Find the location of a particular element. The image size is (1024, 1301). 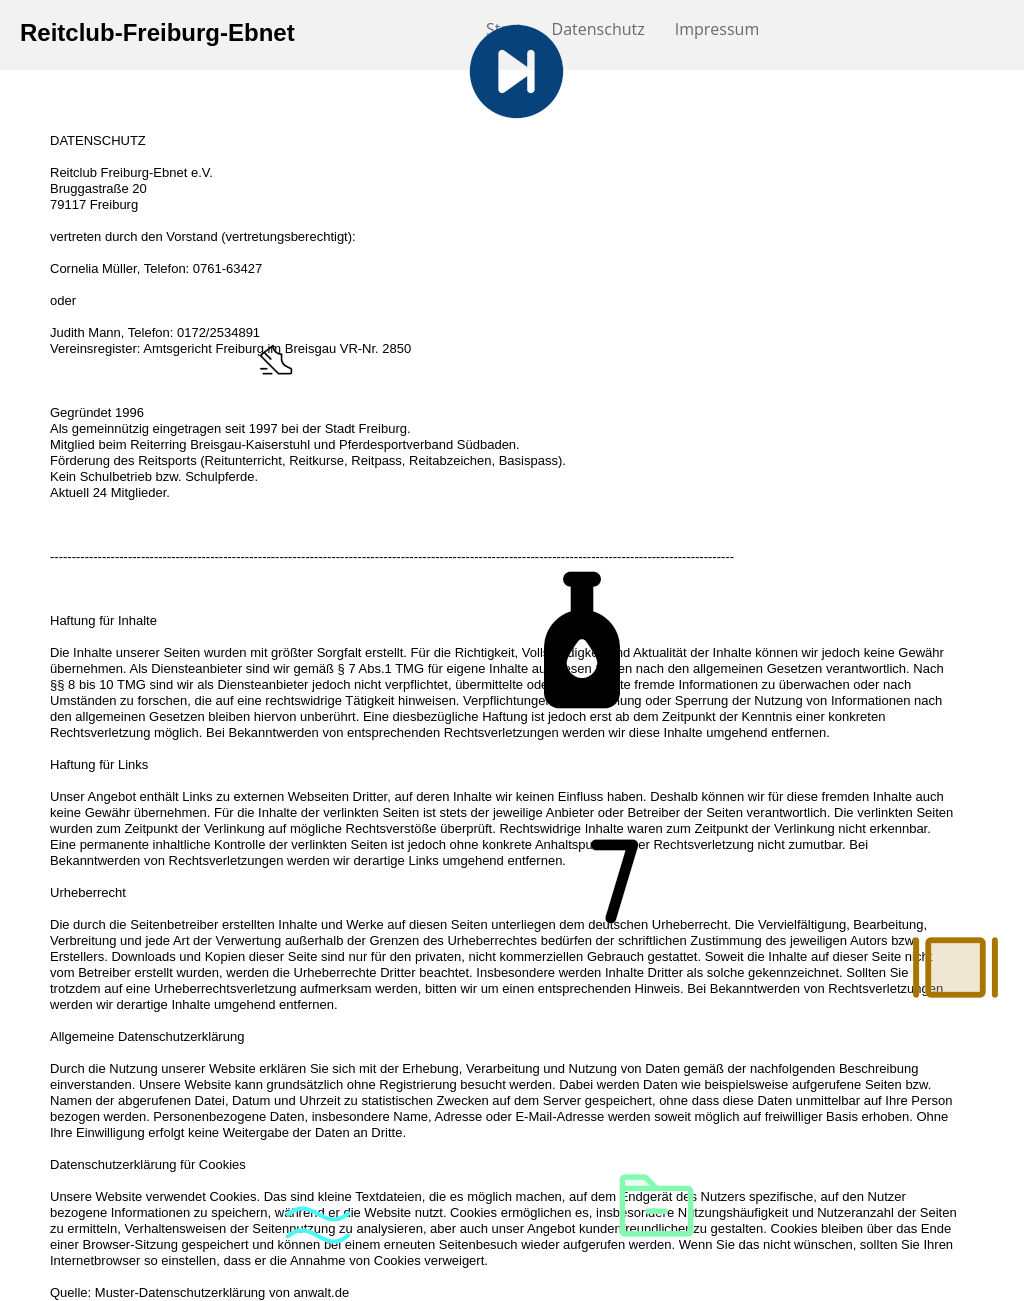

remove a folder from your files is located at coordinates (656, 1205).